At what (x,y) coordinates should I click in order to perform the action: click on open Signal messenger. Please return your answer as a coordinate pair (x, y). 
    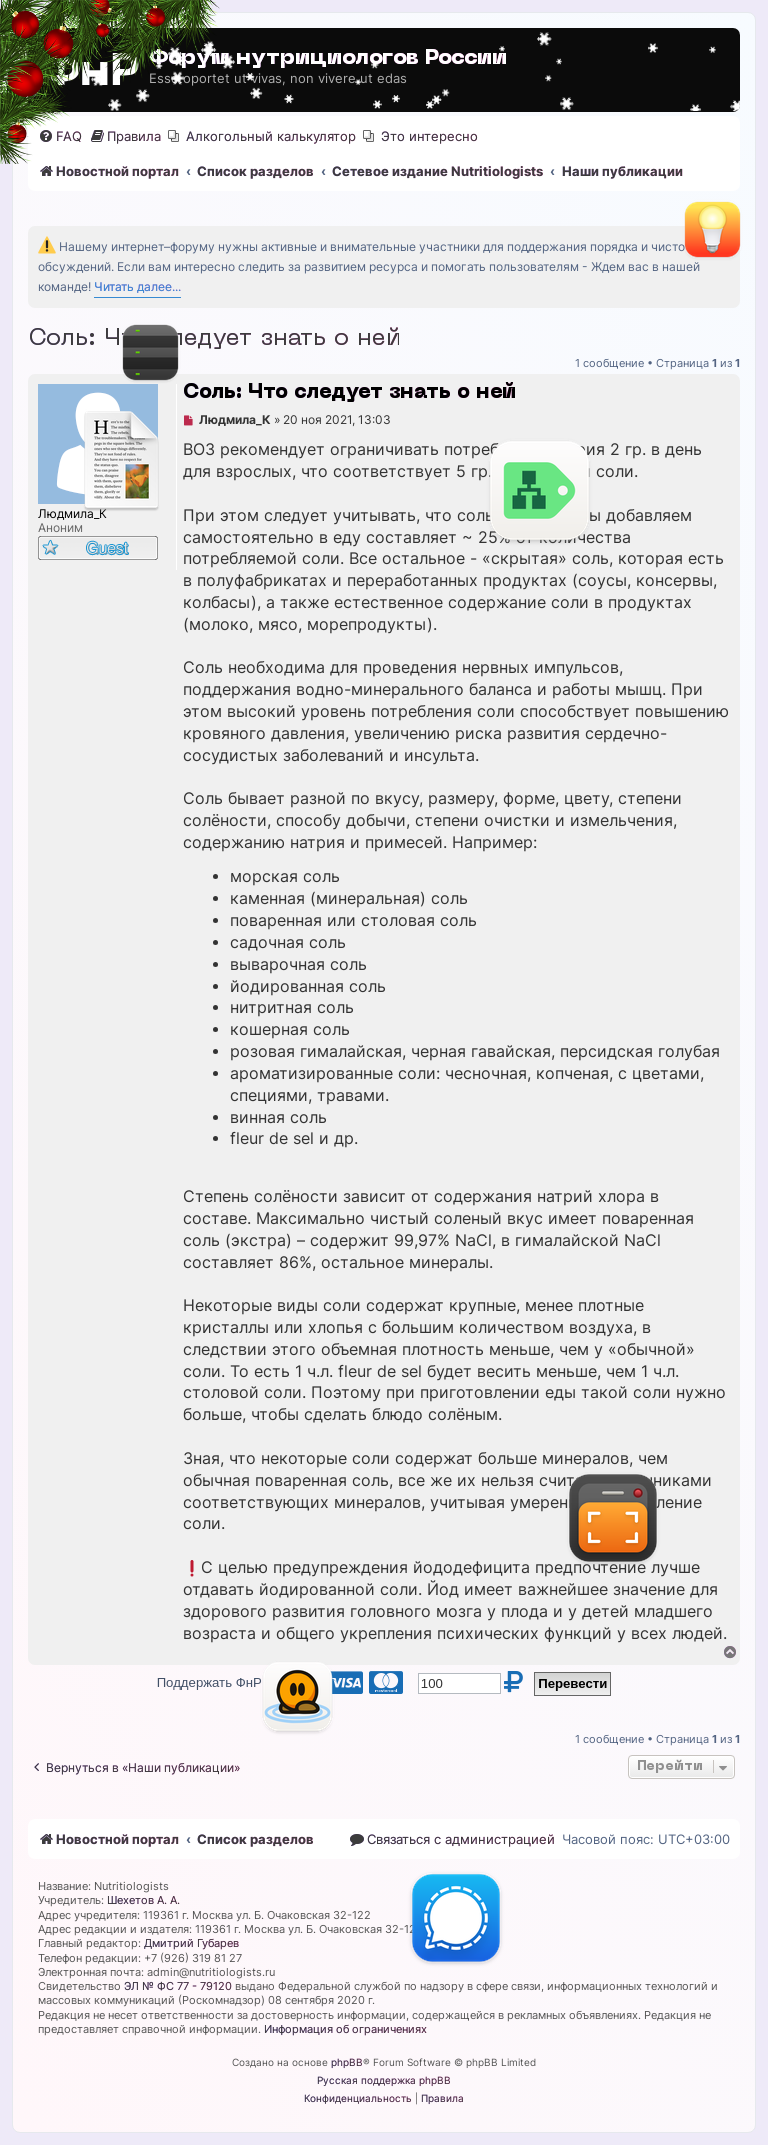
    Looking at the image, I should click on (456, 1918).